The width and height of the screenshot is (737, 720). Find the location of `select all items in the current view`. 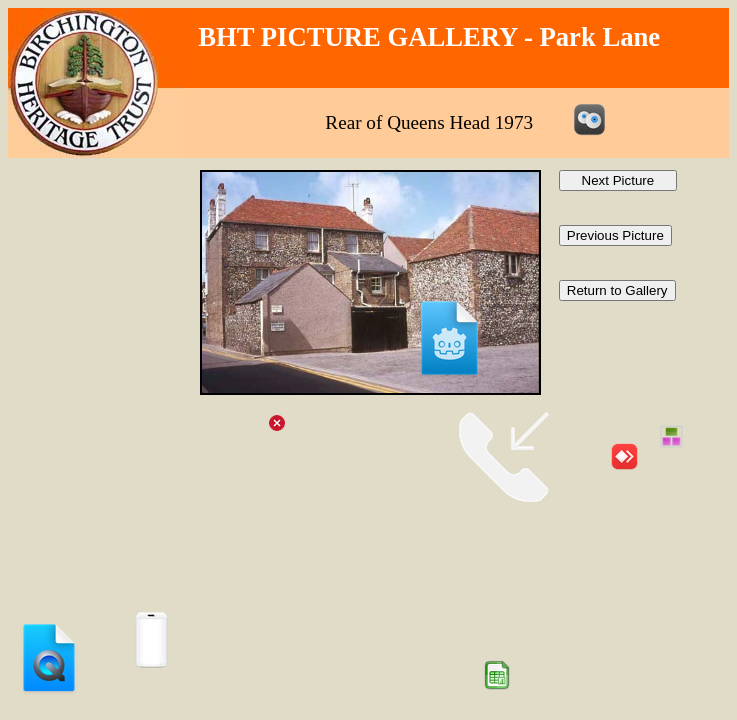

select all items in the current view is located at coordinates (671, 436).